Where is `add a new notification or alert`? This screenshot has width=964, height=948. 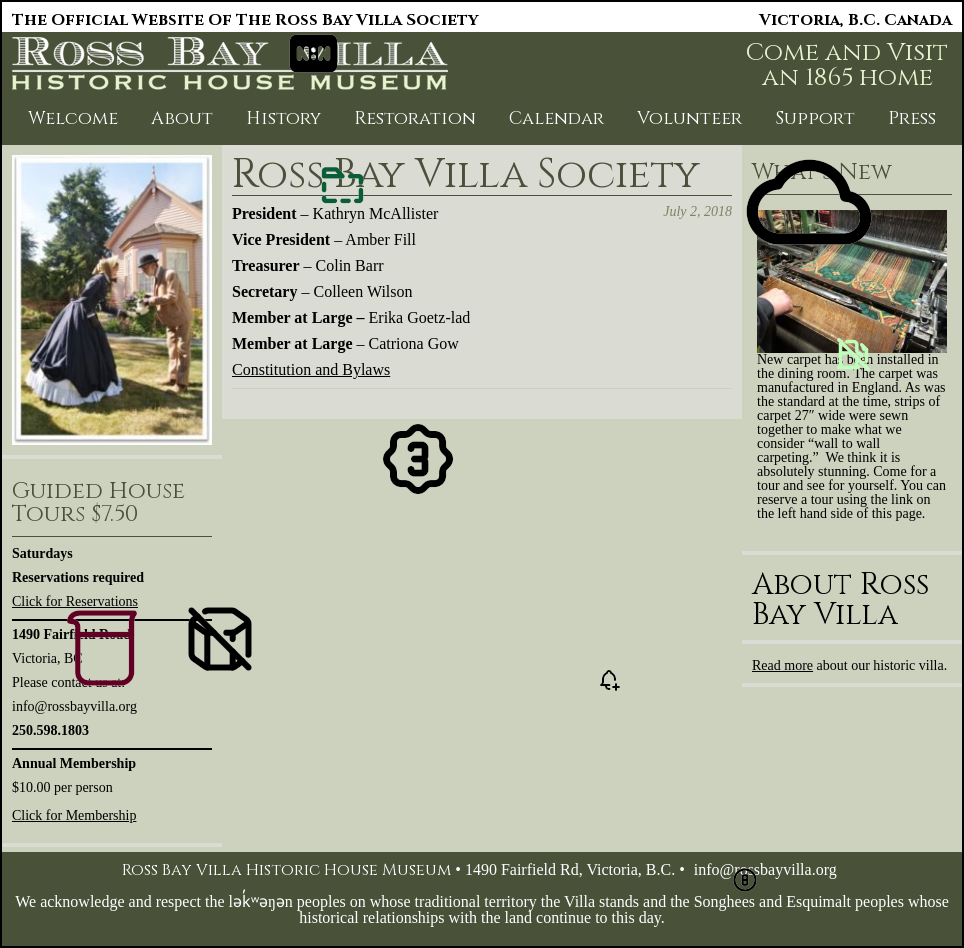 add a new notification or alert is located at coordinates (609, 680).